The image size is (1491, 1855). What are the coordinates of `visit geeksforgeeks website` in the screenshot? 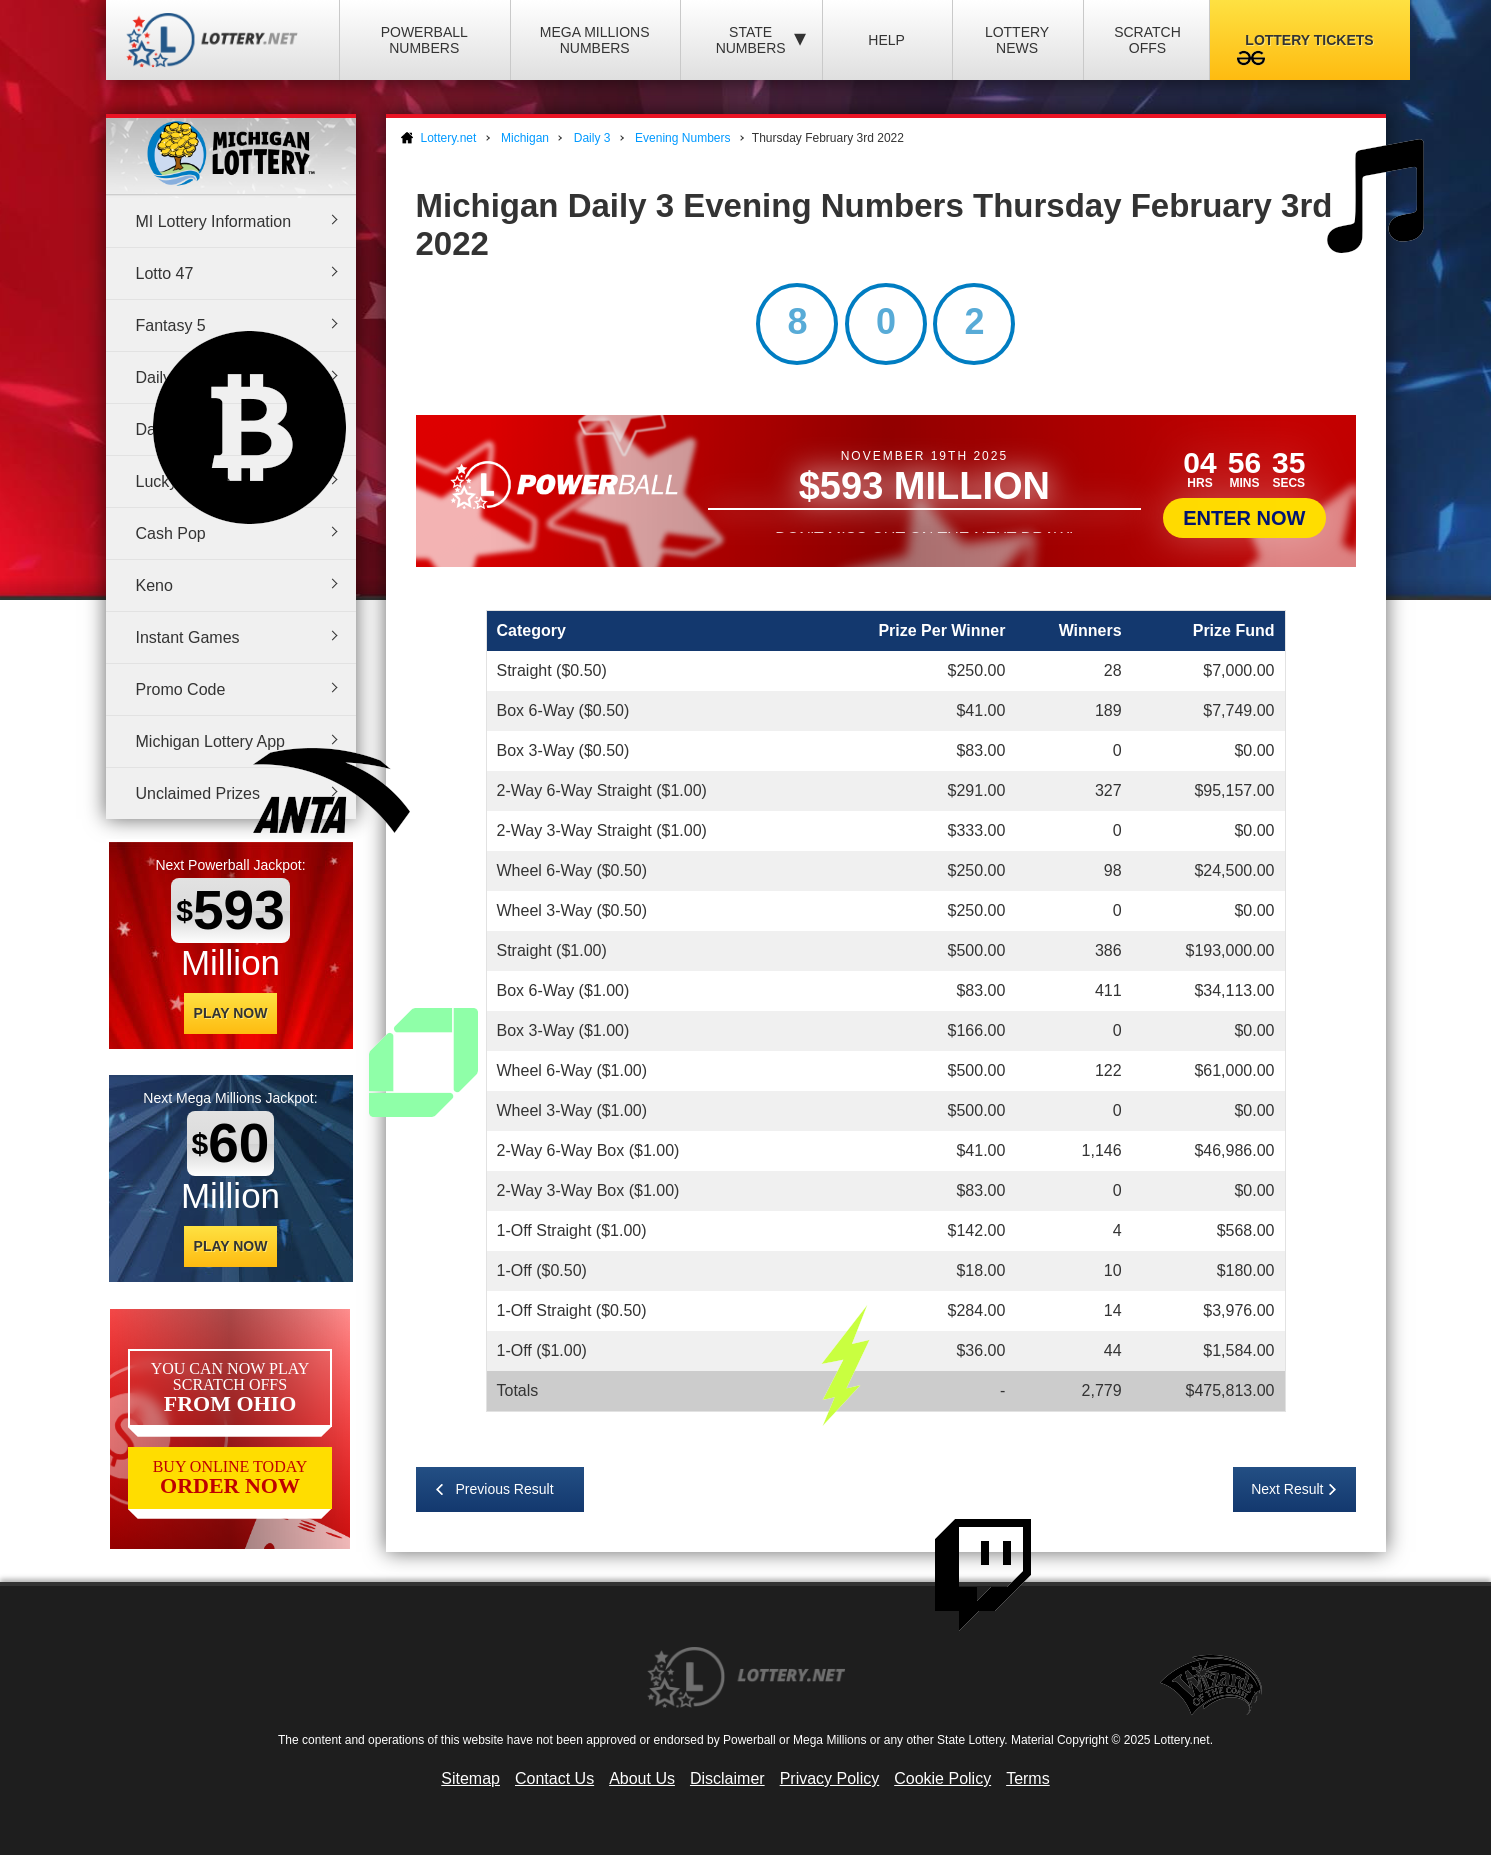 It's located at (1251, 58).